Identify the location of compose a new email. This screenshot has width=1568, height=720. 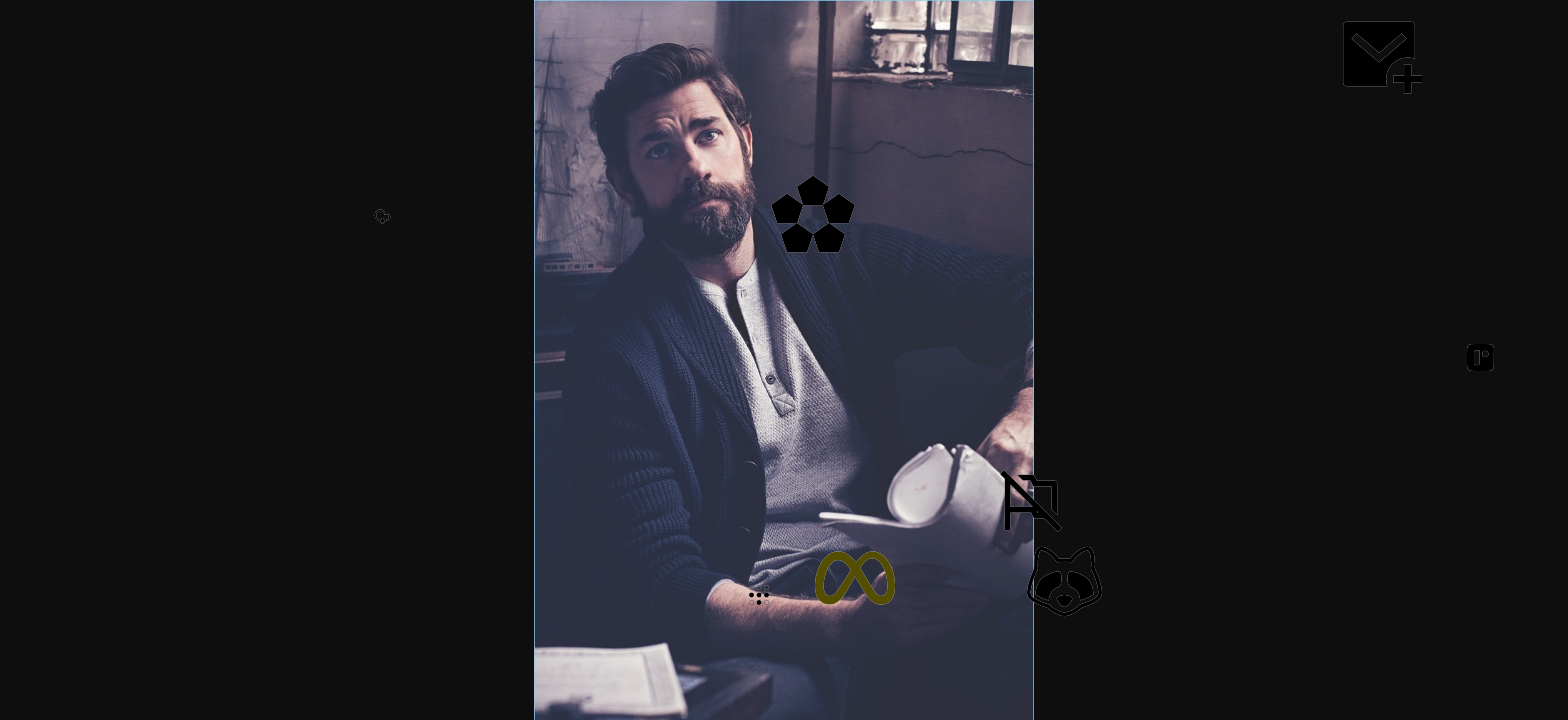
(1379, 54).